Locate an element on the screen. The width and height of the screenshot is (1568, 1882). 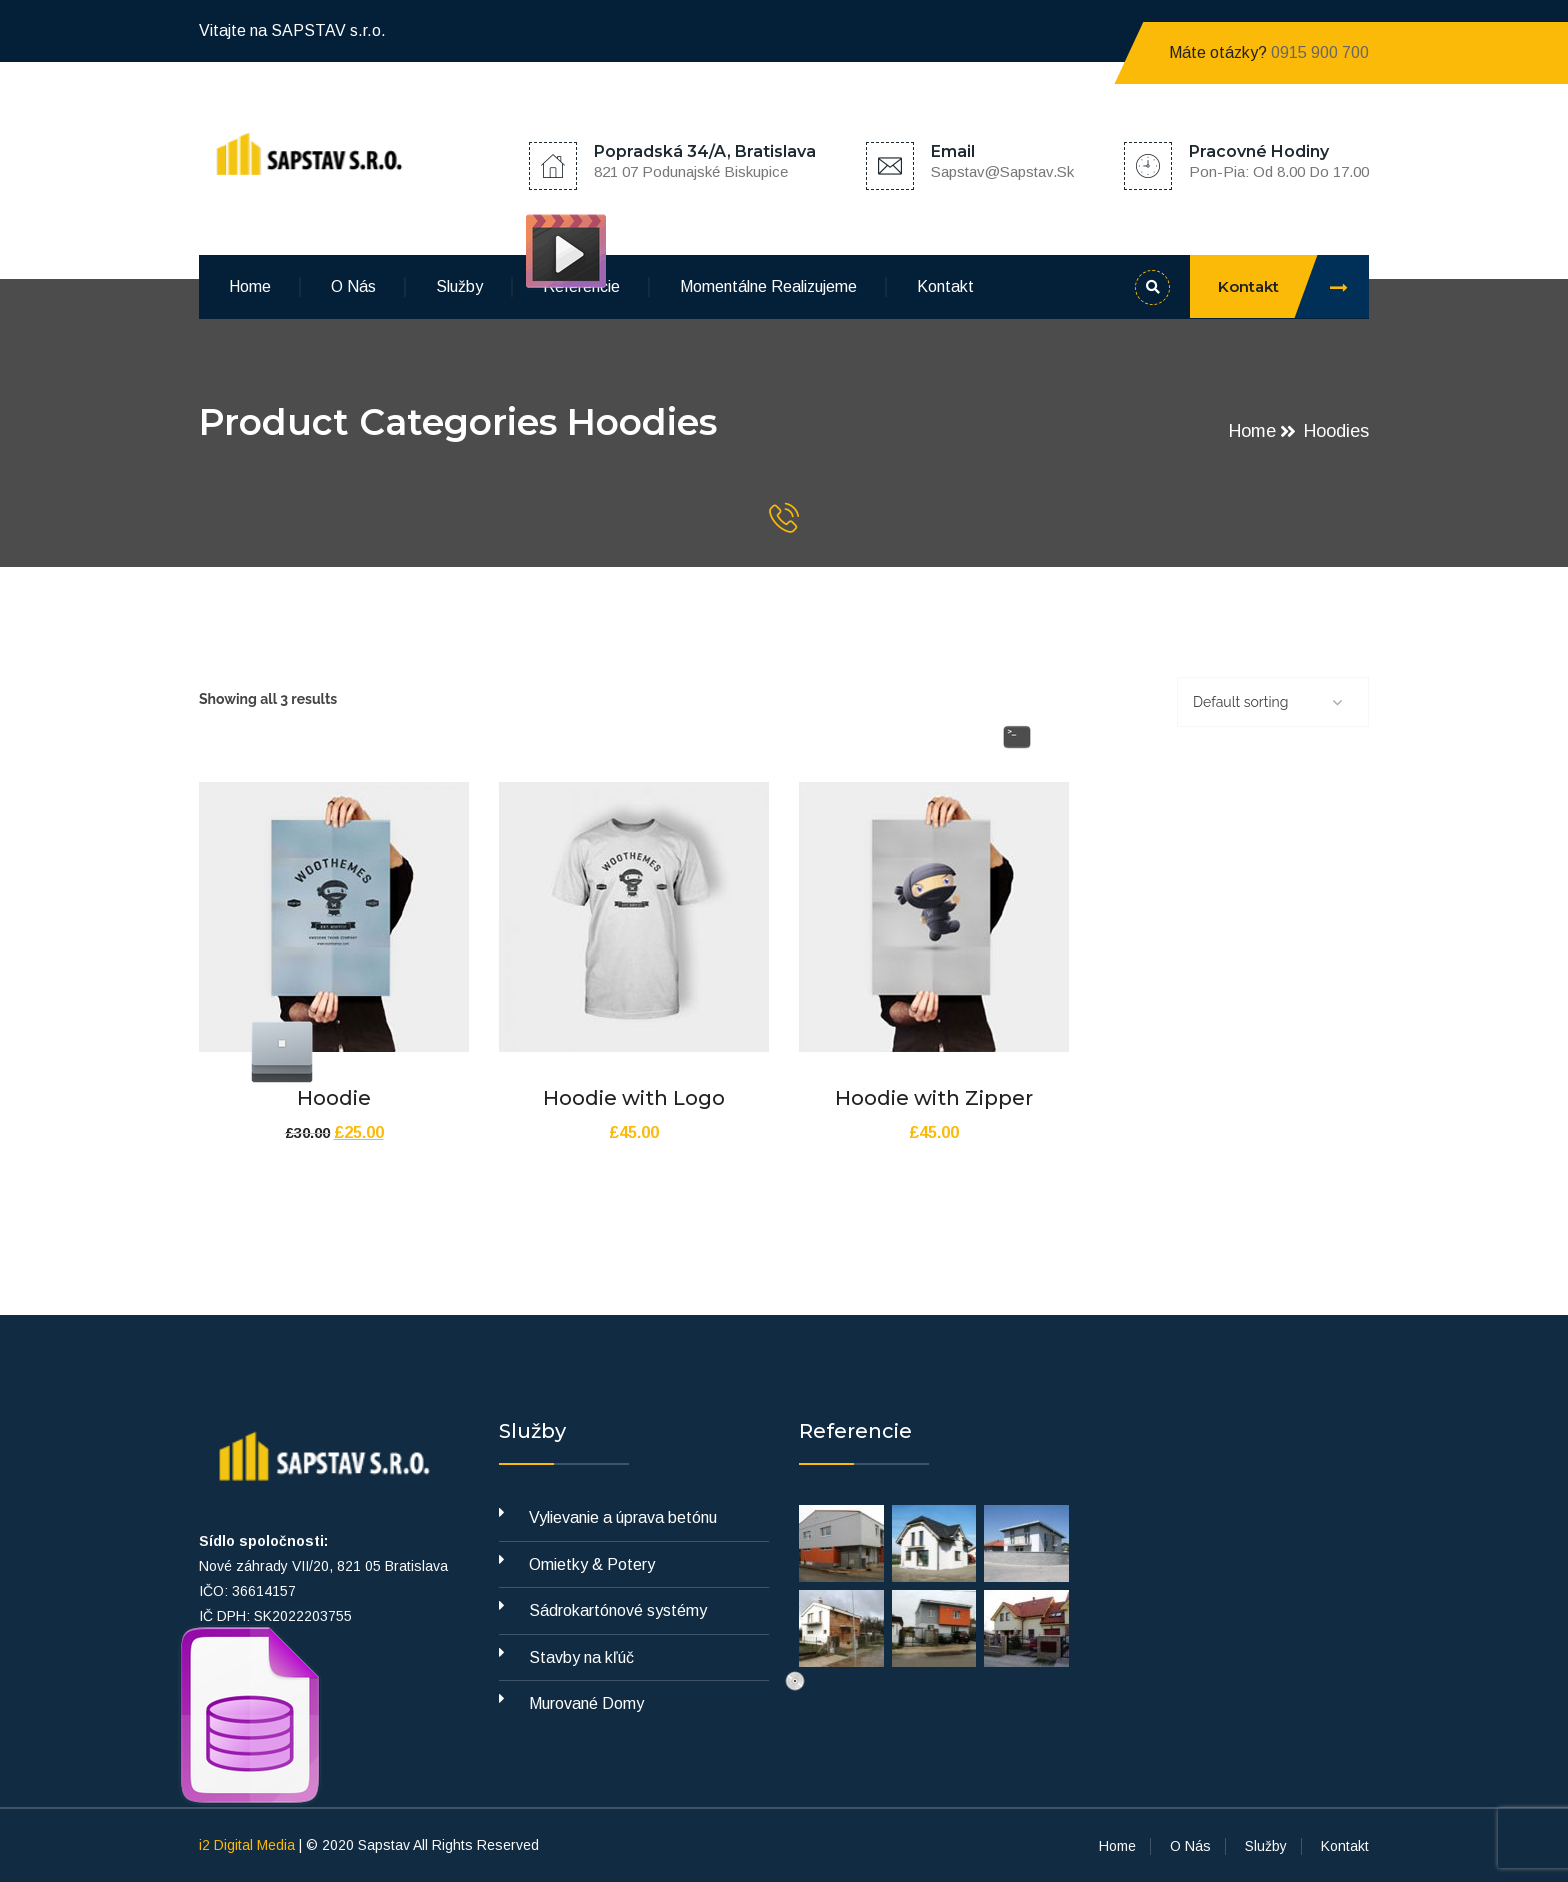
libreoffice base database template file is located at coordinates (250, 1715).